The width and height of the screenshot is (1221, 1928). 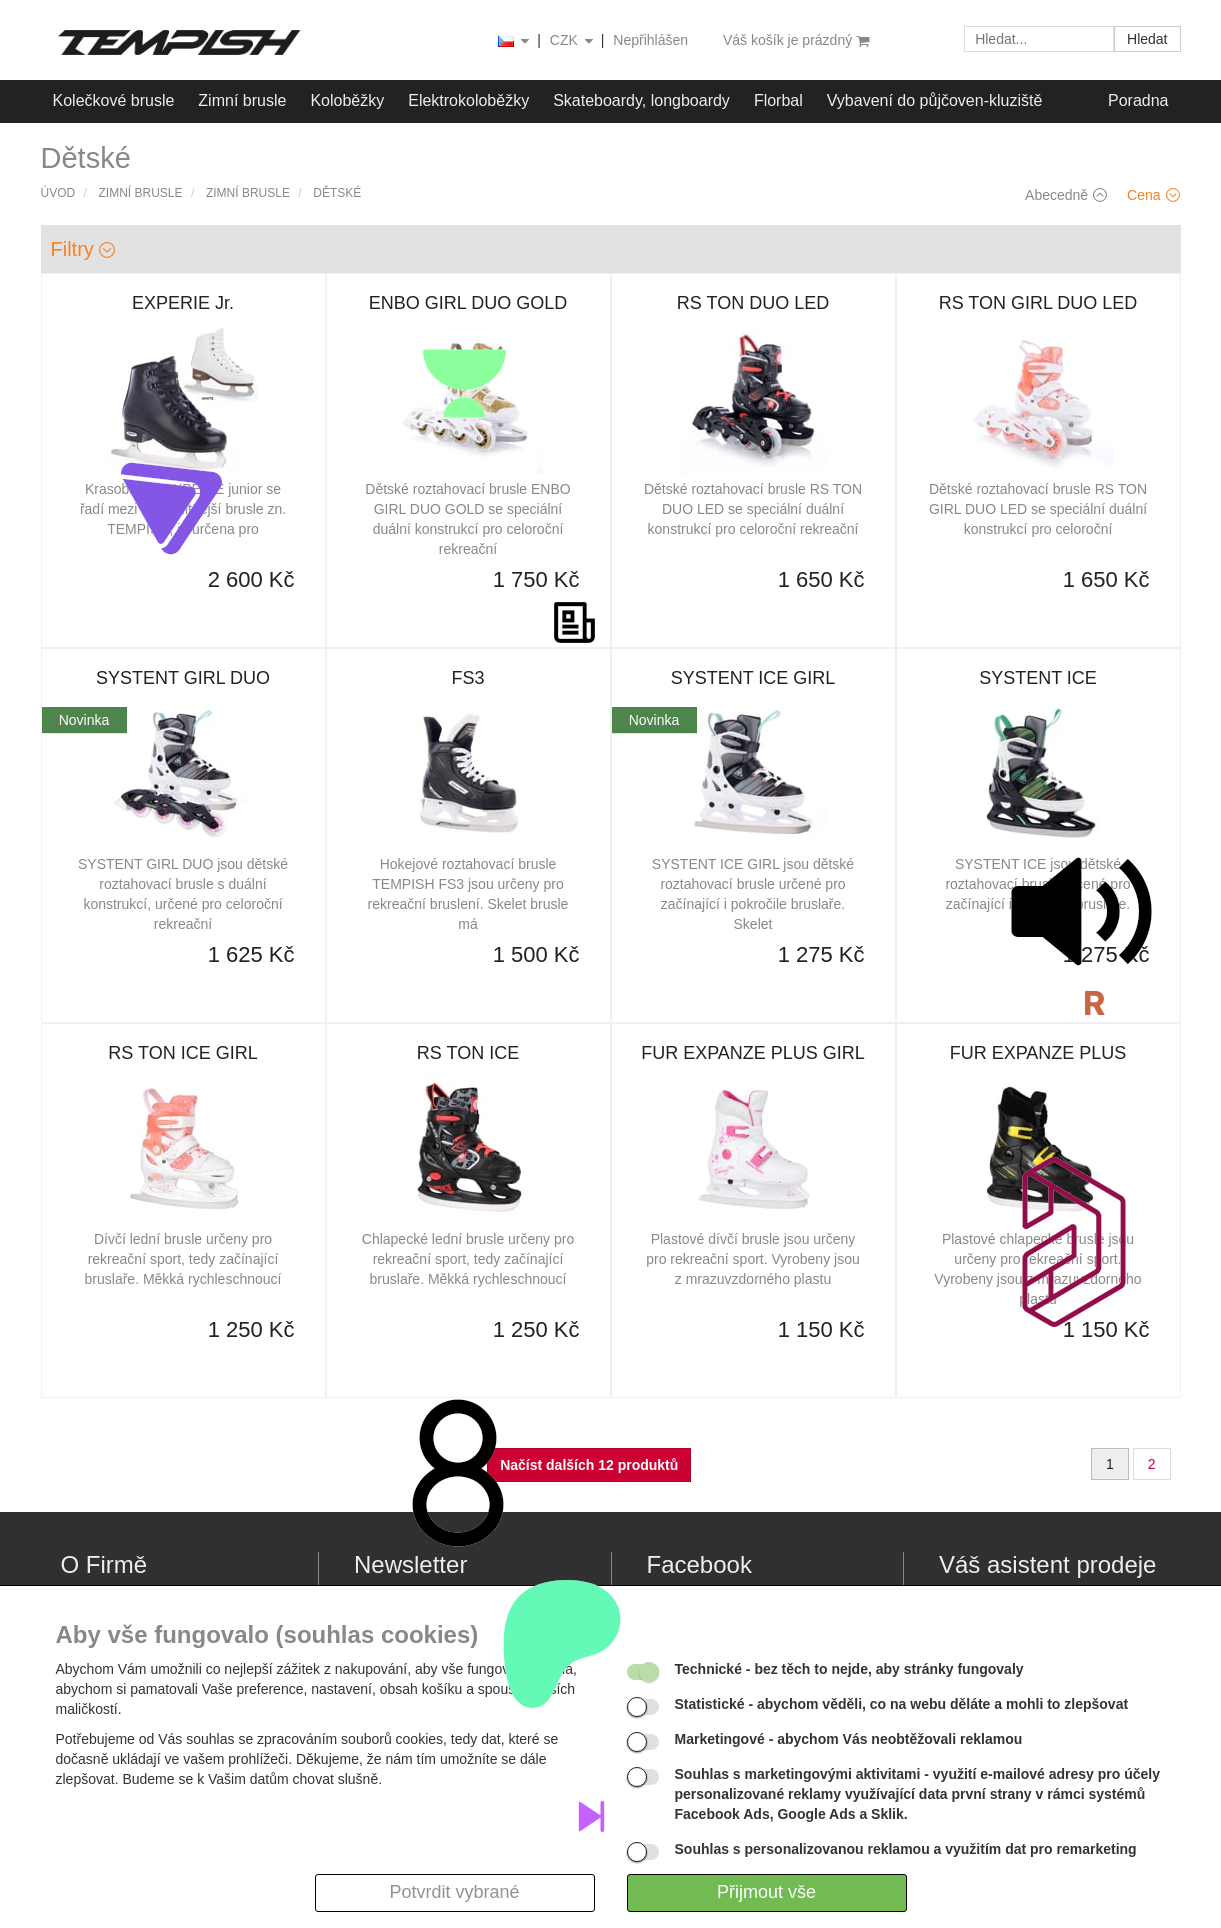 I want to click on open Altium Designer application, so click(x=1074, y=1242).